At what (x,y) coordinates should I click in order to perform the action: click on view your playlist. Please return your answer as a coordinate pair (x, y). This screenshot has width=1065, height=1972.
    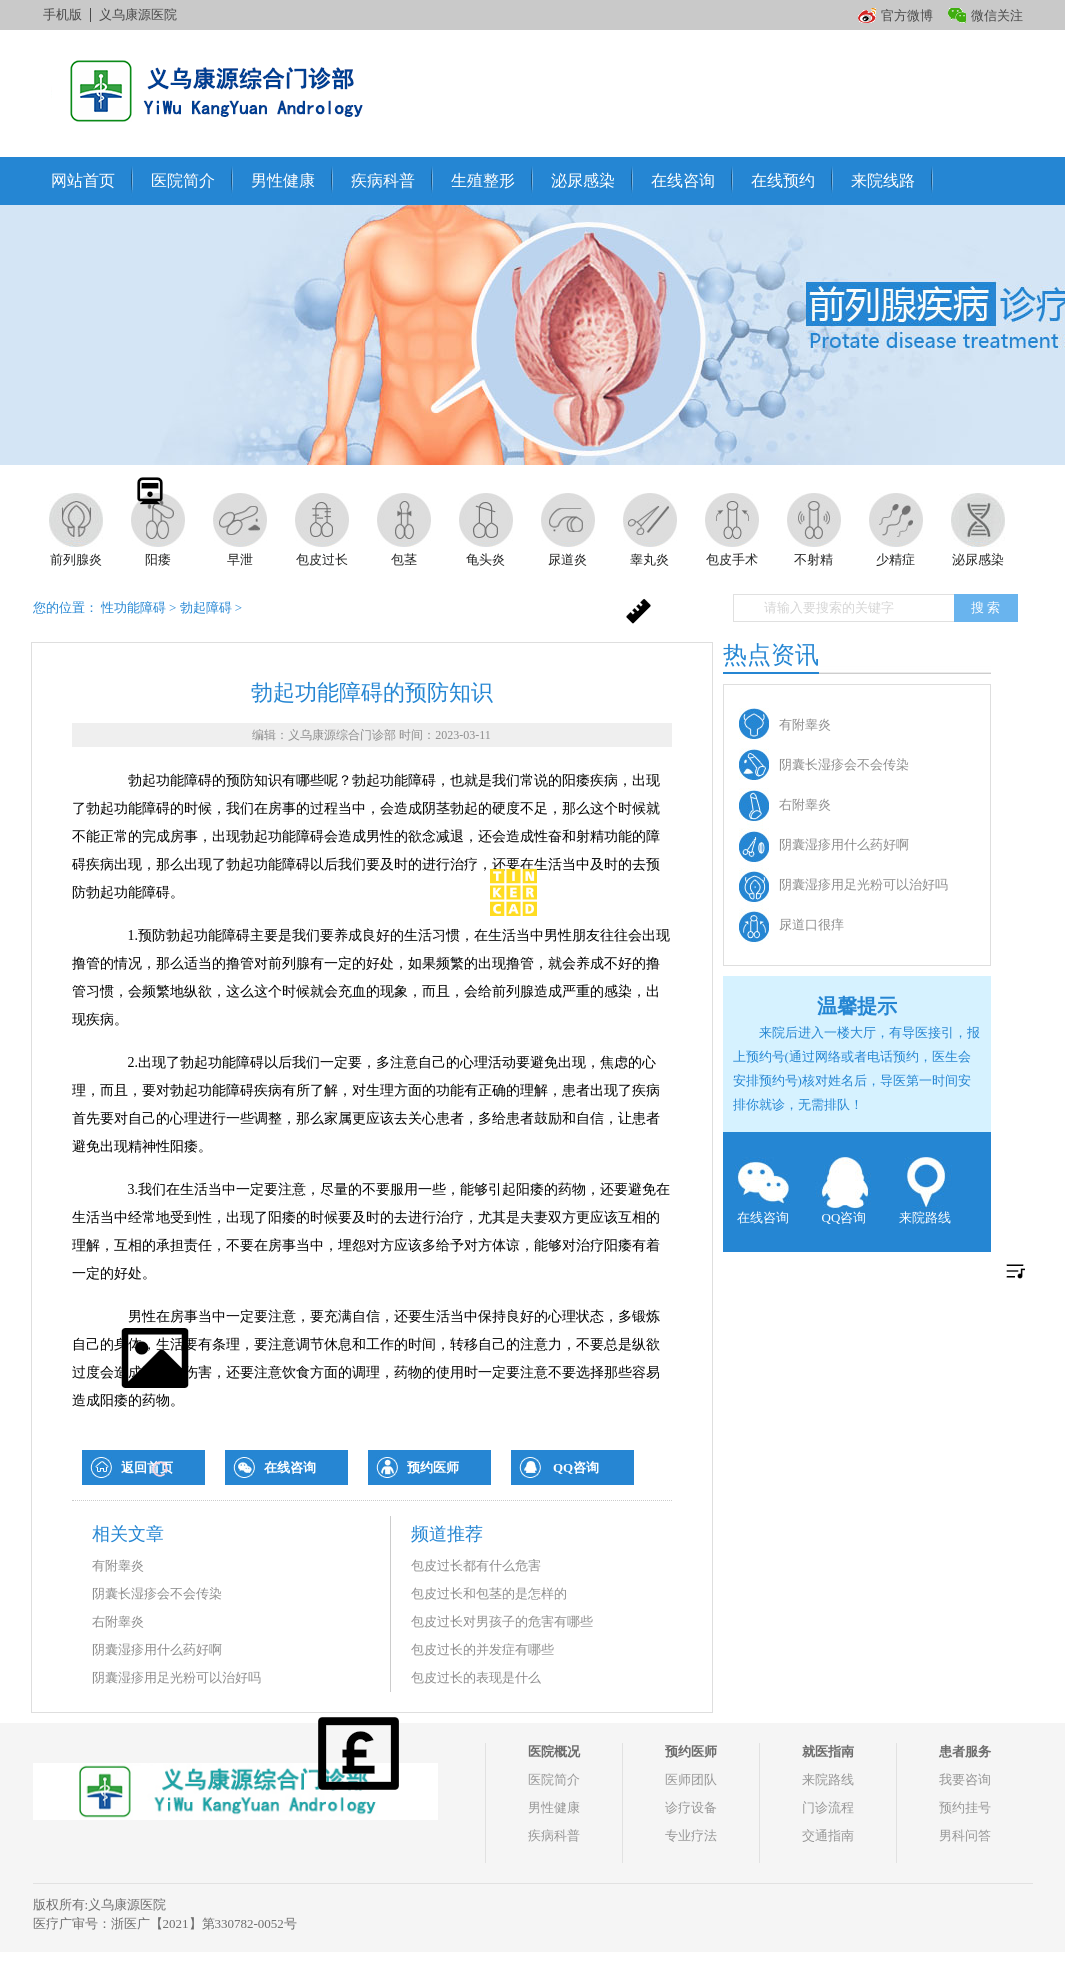
    Looking at the image, I should click on (1015, 1271).